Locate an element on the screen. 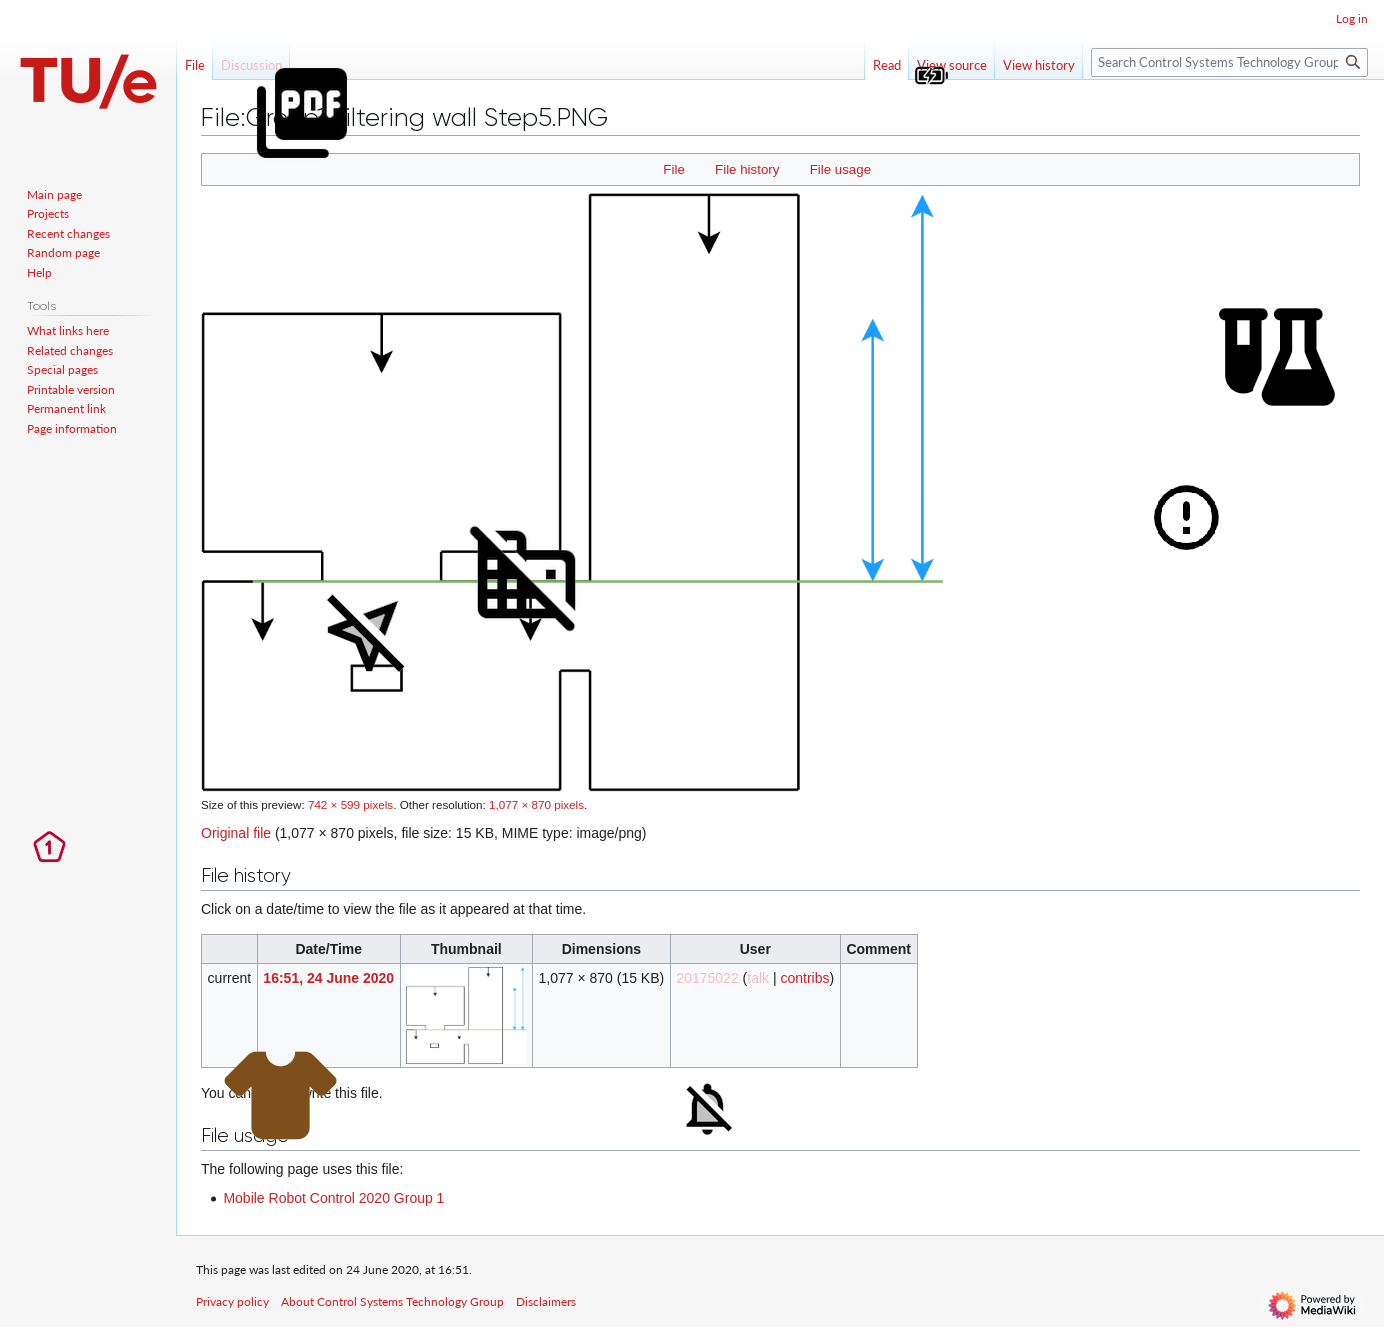 This screenshot has width=1384, height=1327. save or export as PDF is located at coordinates (302, 113).